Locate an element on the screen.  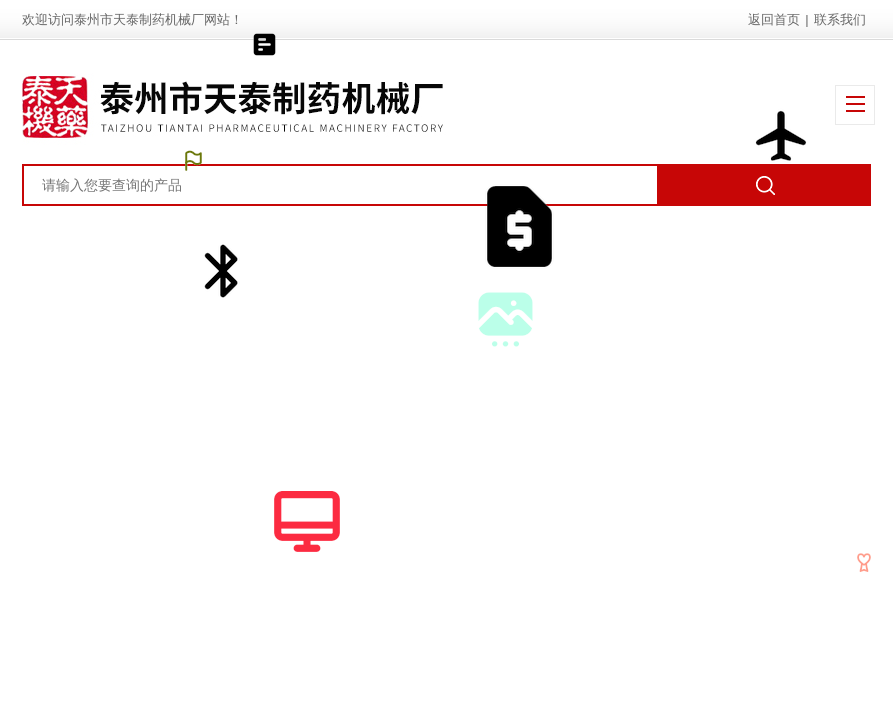
view invoice or payment request is located at coordinates (519, 226).